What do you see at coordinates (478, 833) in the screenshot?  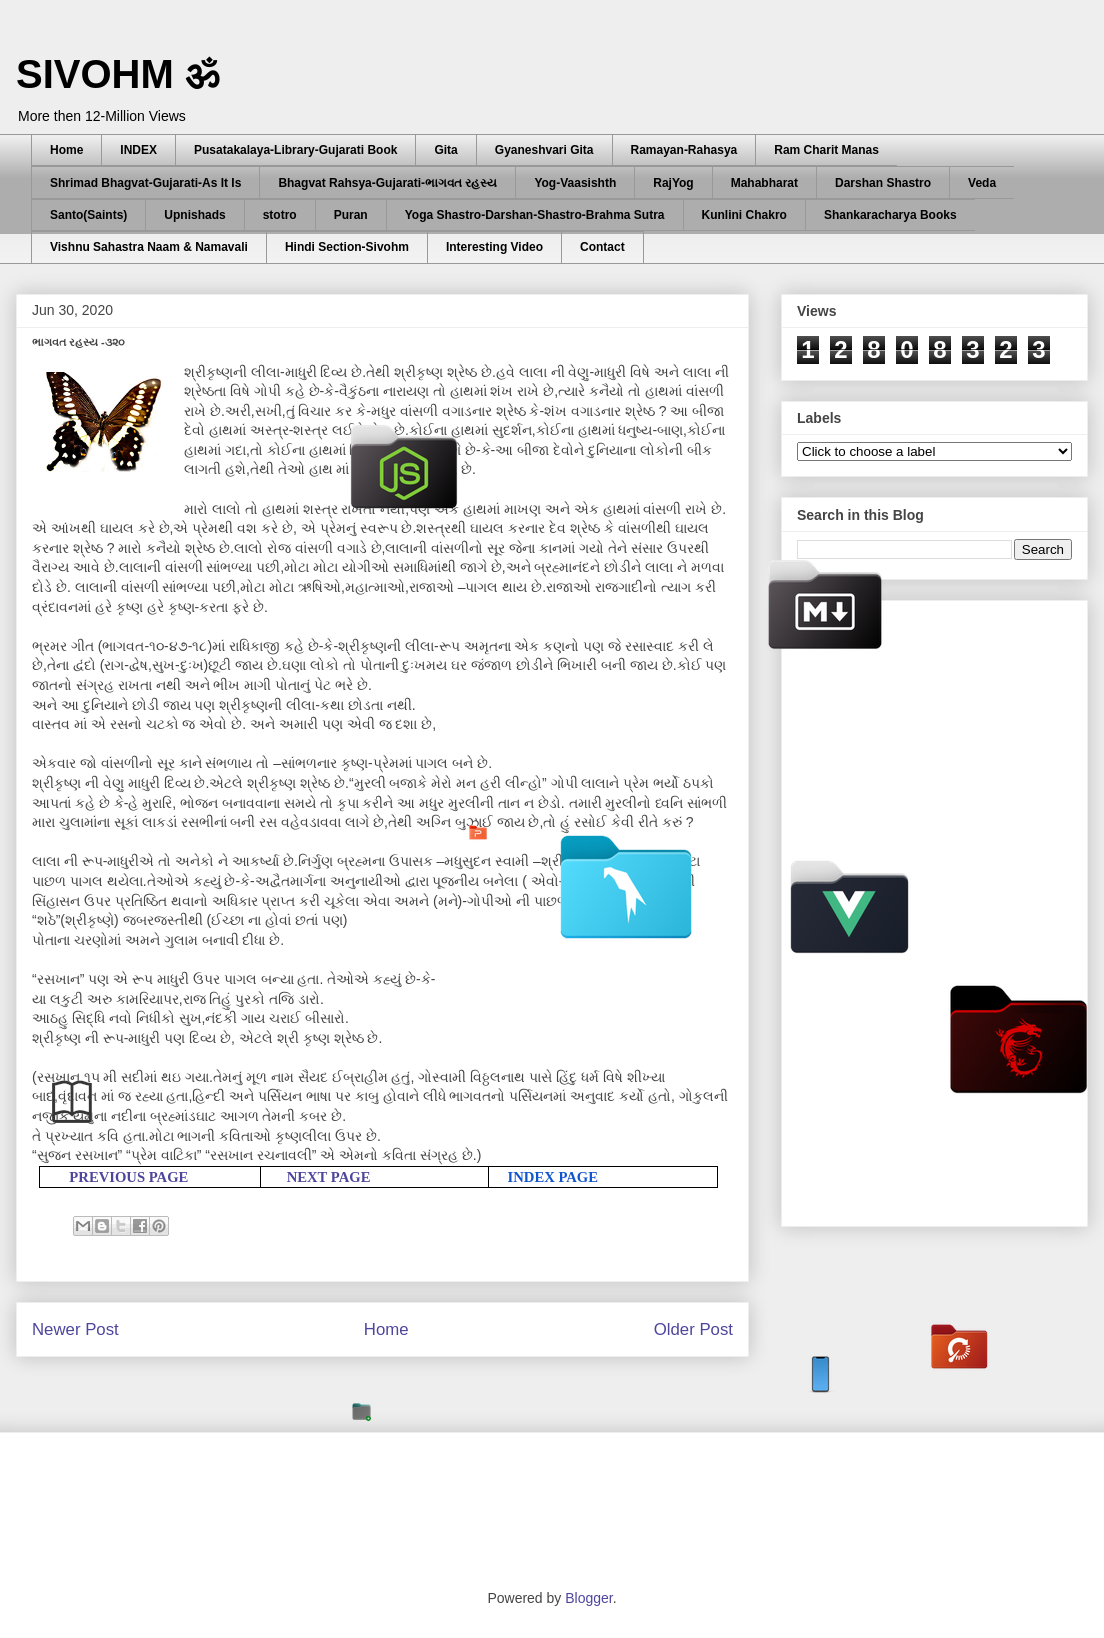 I see `open folder containing WPS presentation files` at bounding box center [478, 833].